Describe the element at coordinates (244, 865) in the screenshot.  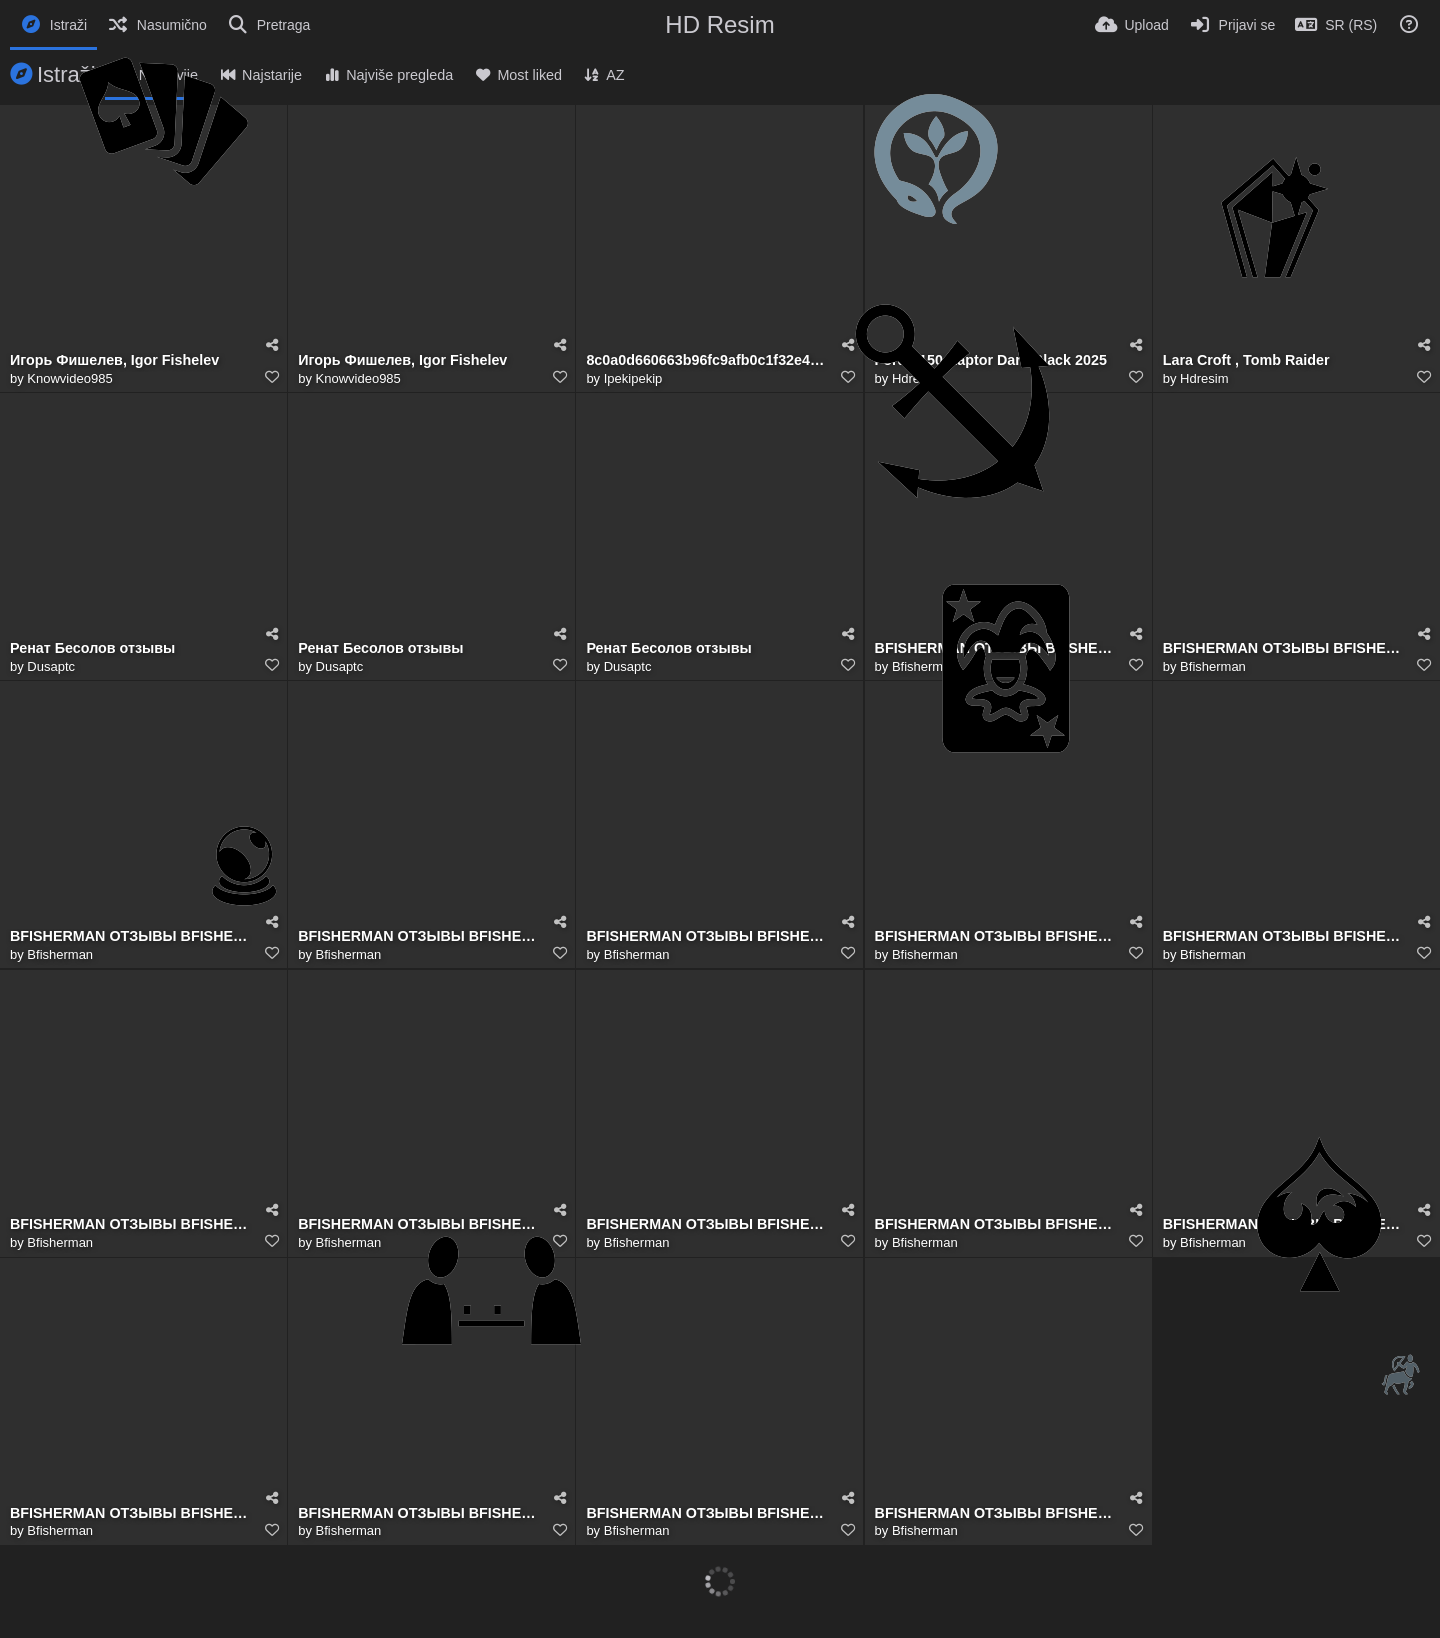
I see `view predictions or fortune features` at that location.